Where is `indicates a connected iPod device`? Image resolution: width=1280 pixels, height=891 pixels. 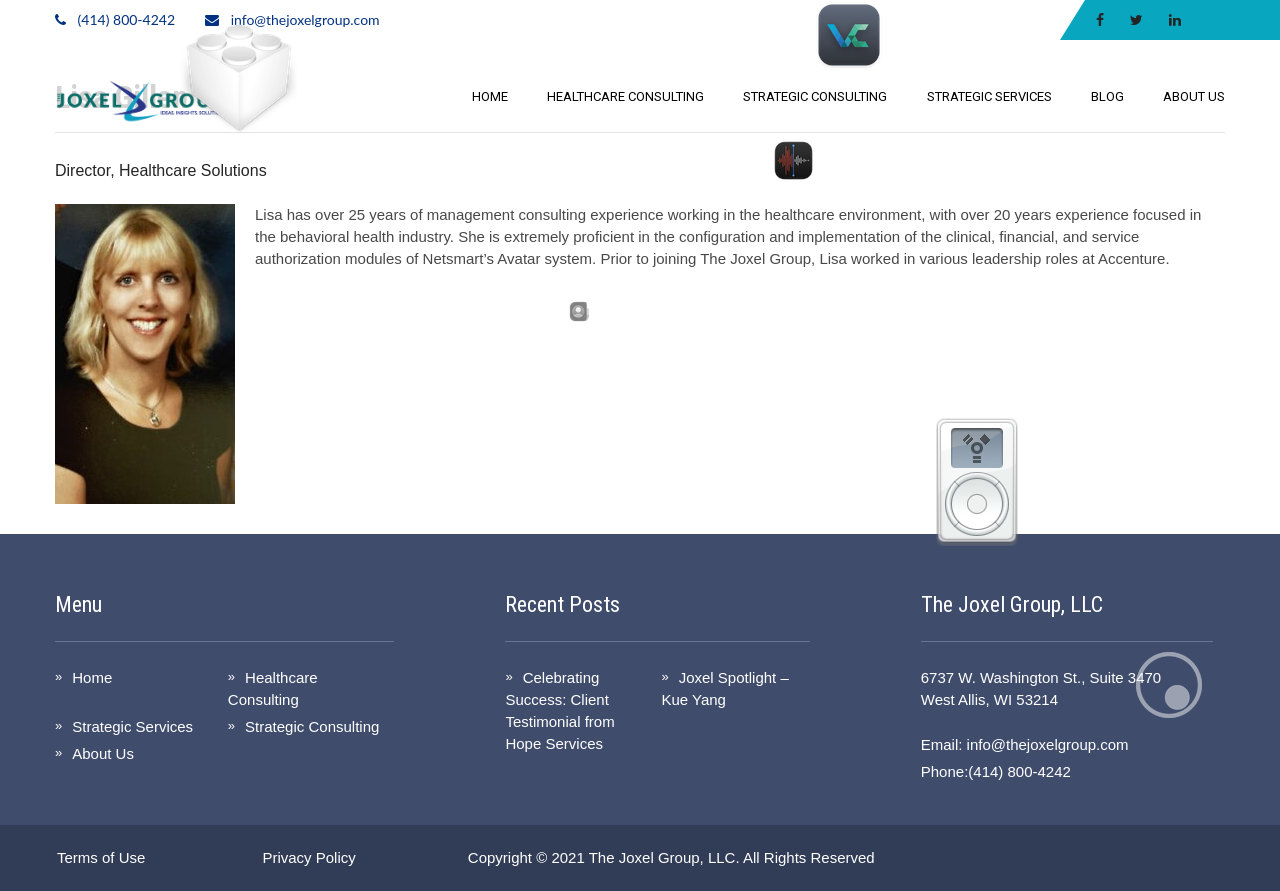 indicates a connected iPod device is located at coordinates (977, 482).